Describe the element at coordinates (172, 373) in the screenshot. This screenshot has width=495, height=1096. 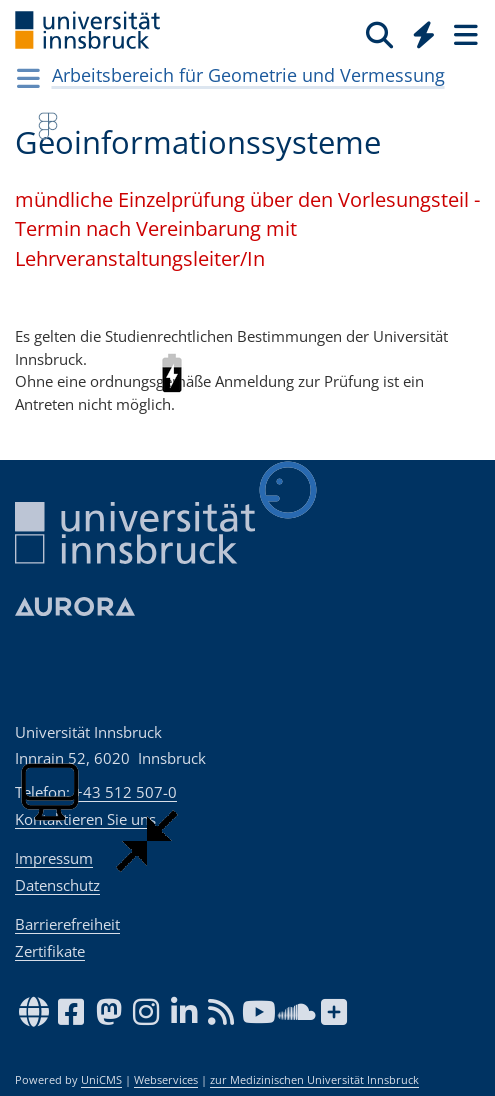
I see `battery charging at 80%` at that location.